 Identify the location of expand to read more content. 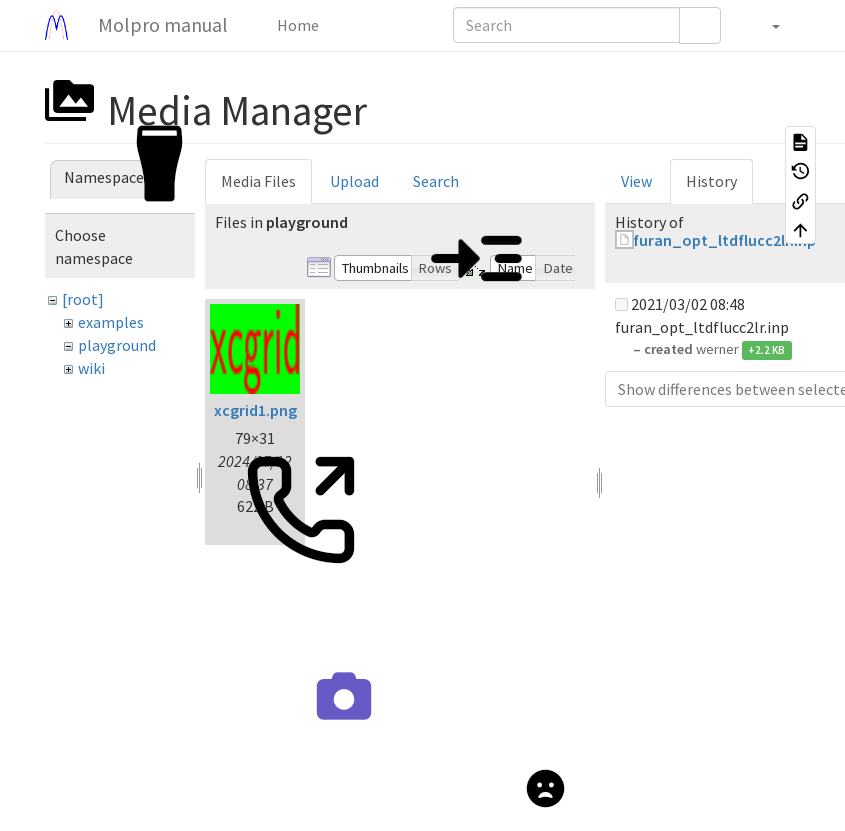
(476, 258).